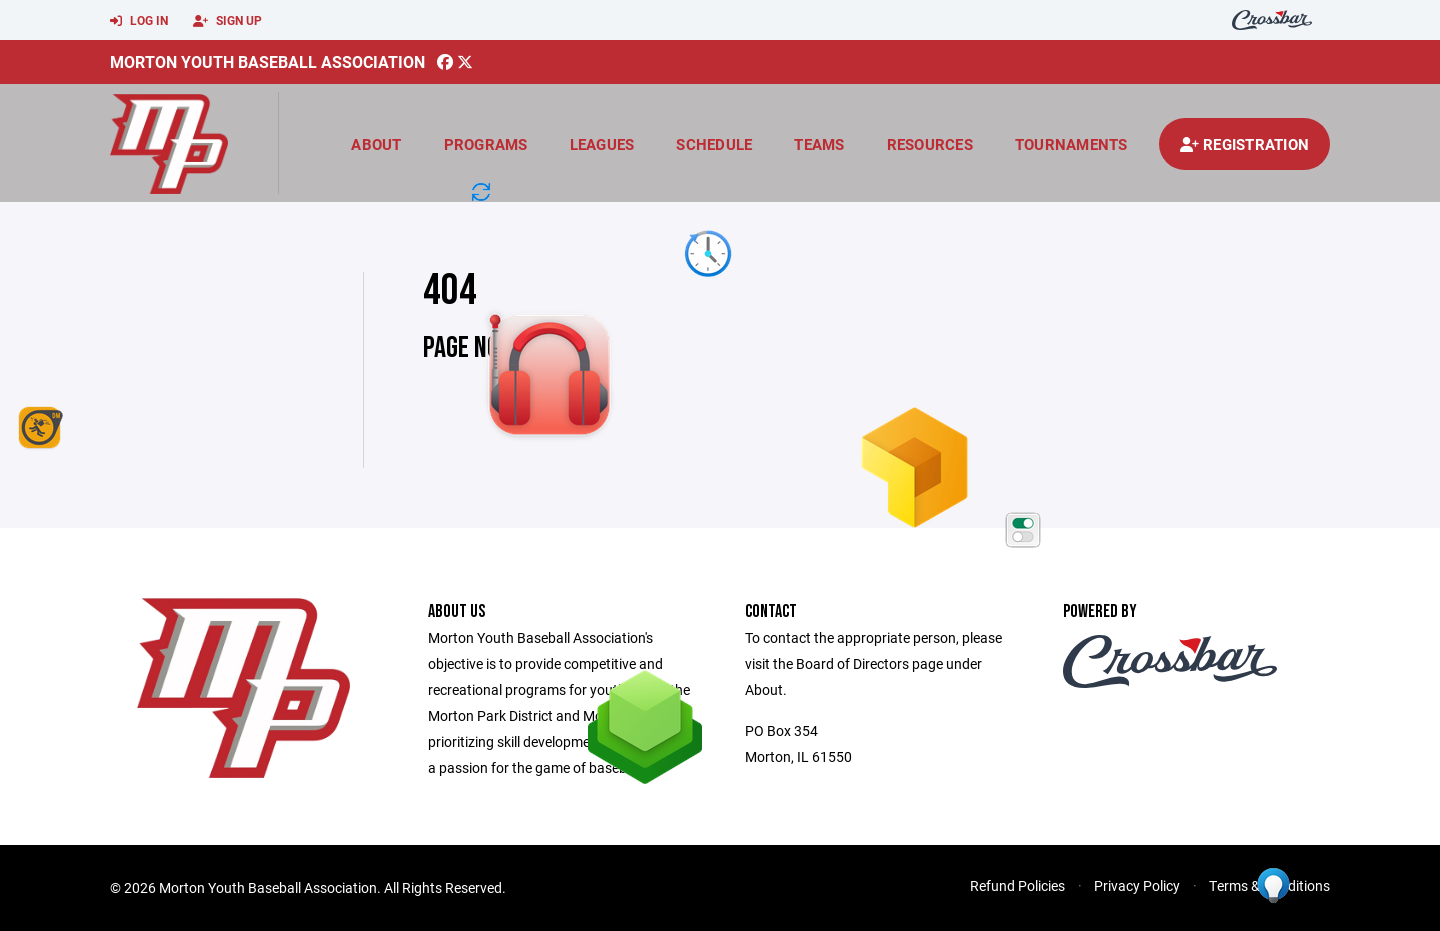  What do you see at coordinates (708, 253) in the screenshot?
I see `open the reservations app` at bounding box center [708, 253].